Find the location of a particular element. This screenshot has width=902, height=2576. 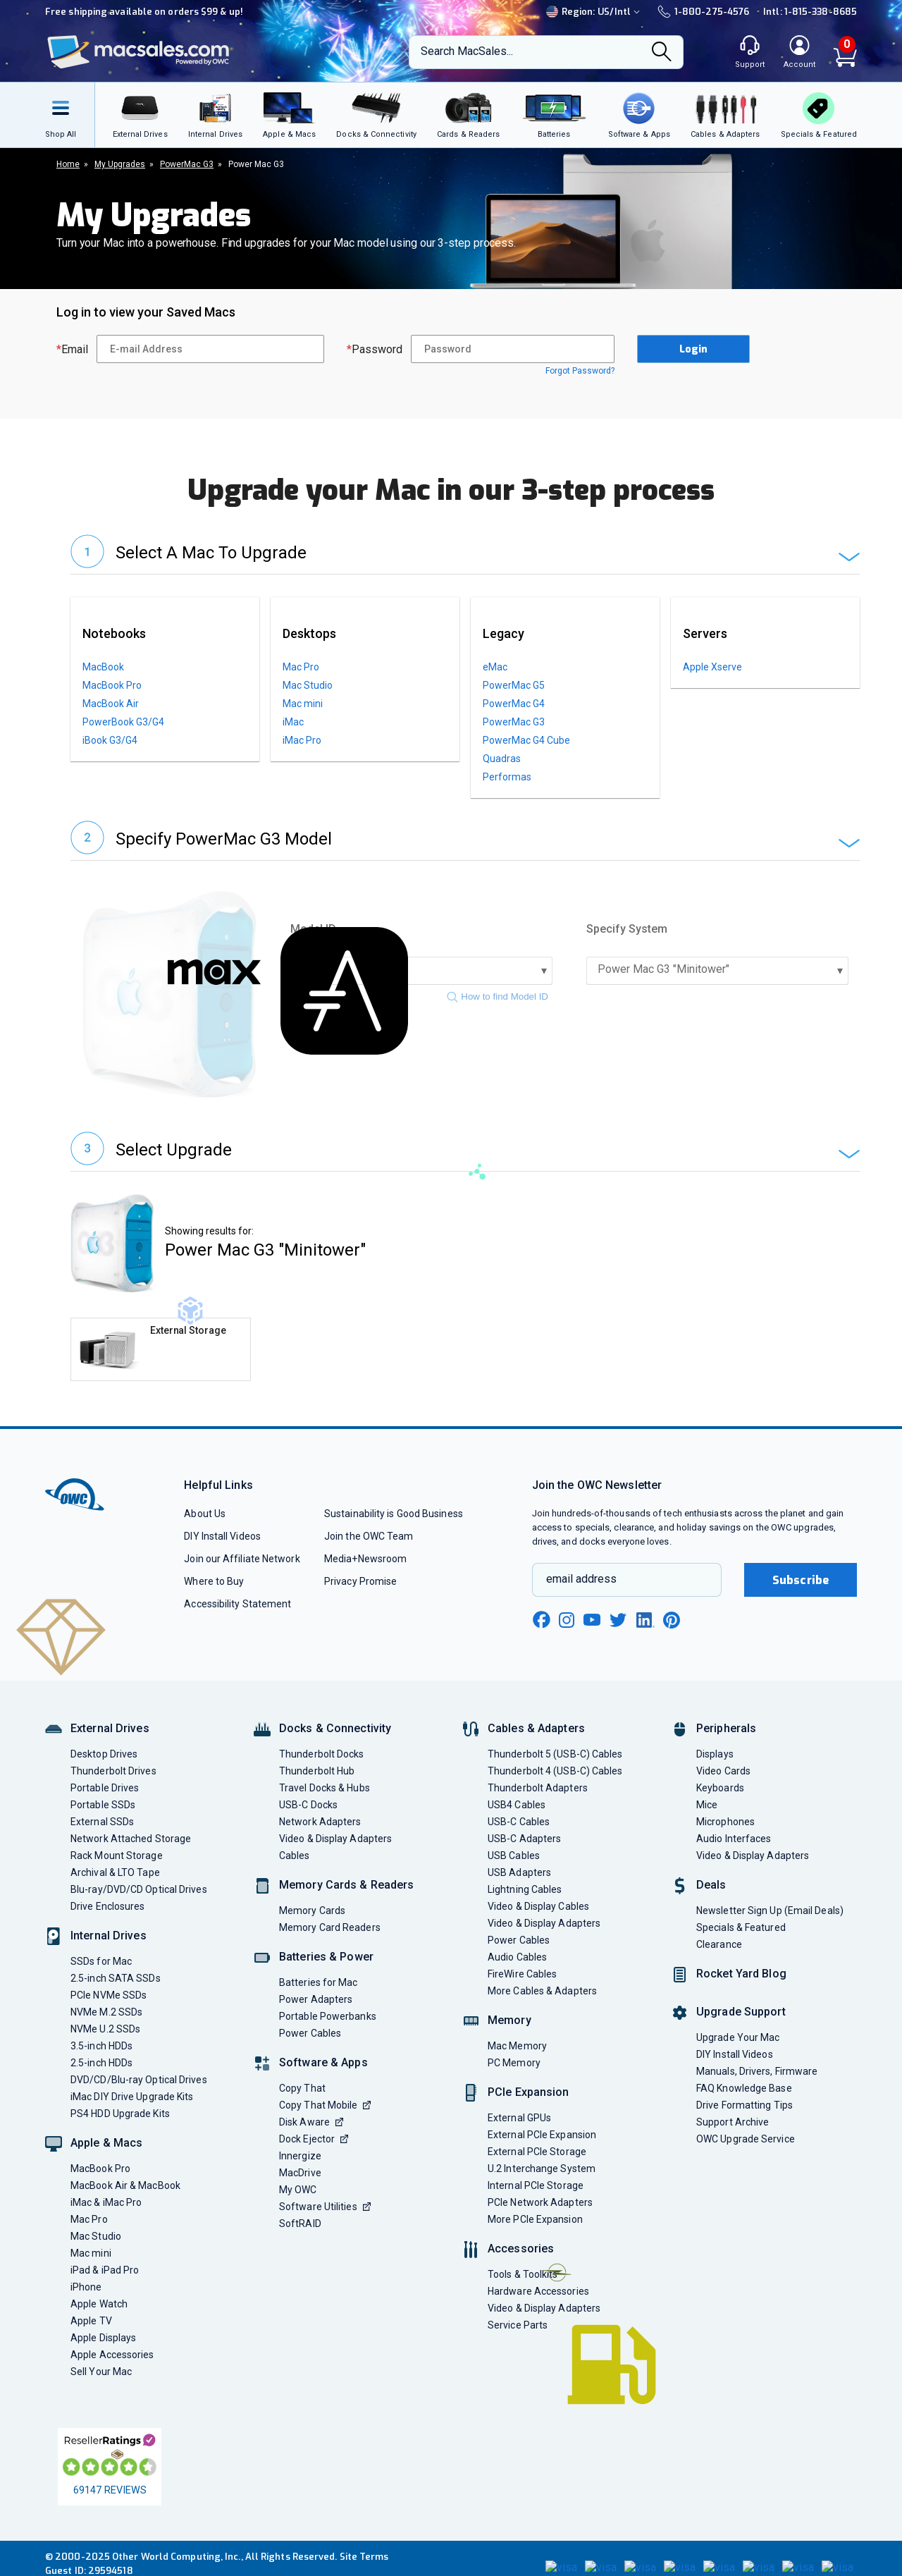

open the Max streaming app is located at coordinates (214, 972).